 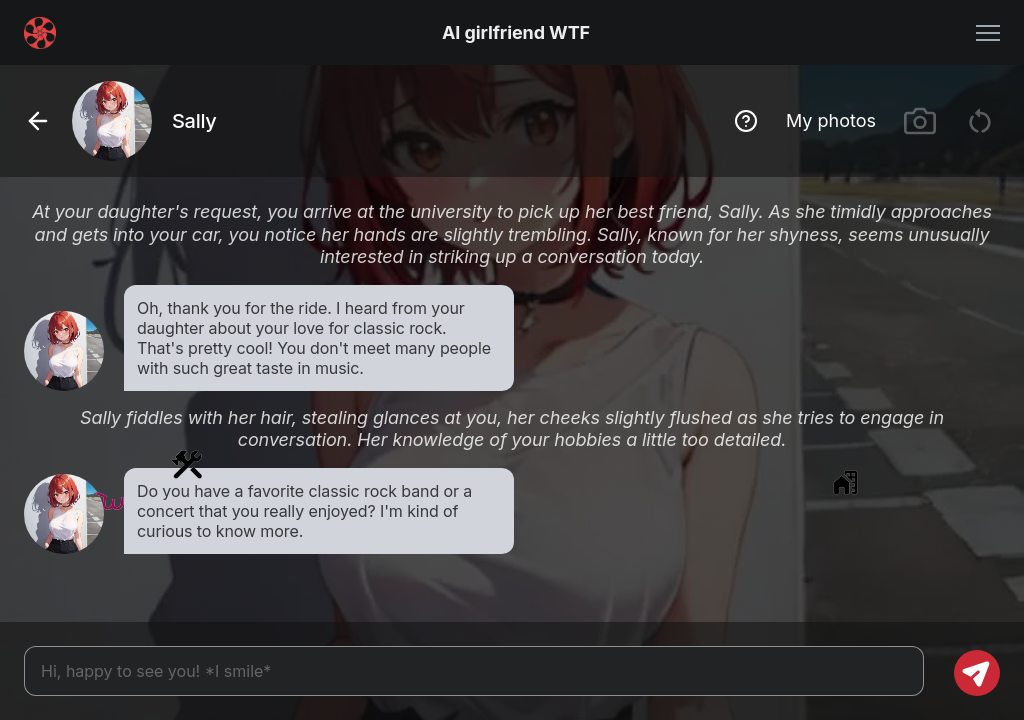 What do you see at coordinates (110, 501) in the screenshot?
I see `open the Wish shopping app` at bounding box center [110, 501].